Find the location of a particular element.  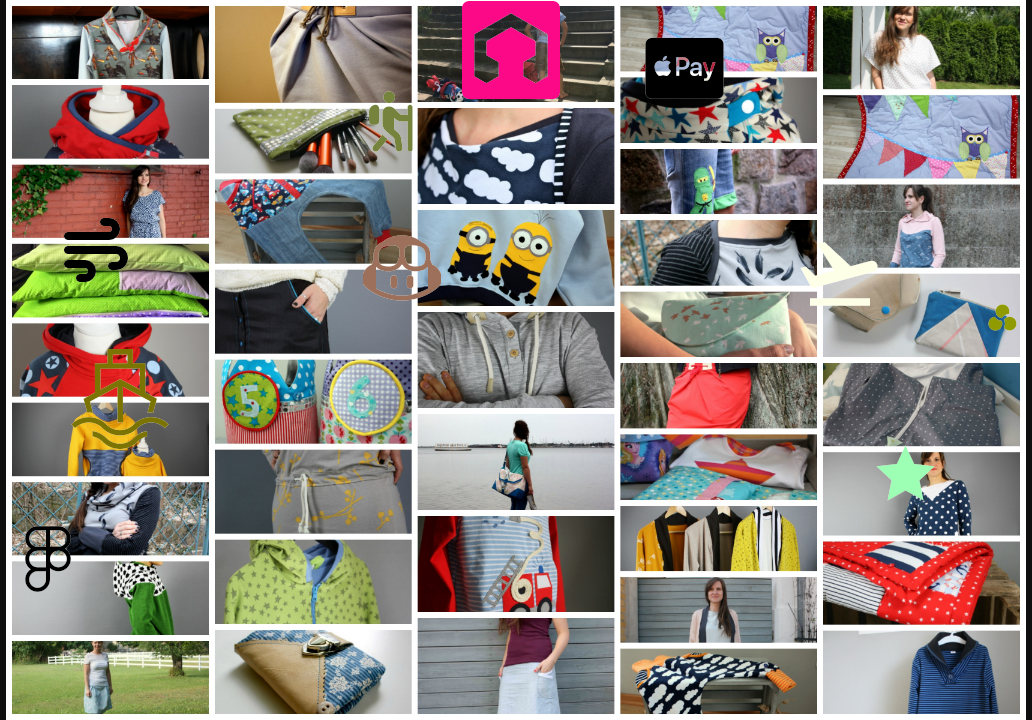

indicates current wind conditions is located at coordinates (96, 250).